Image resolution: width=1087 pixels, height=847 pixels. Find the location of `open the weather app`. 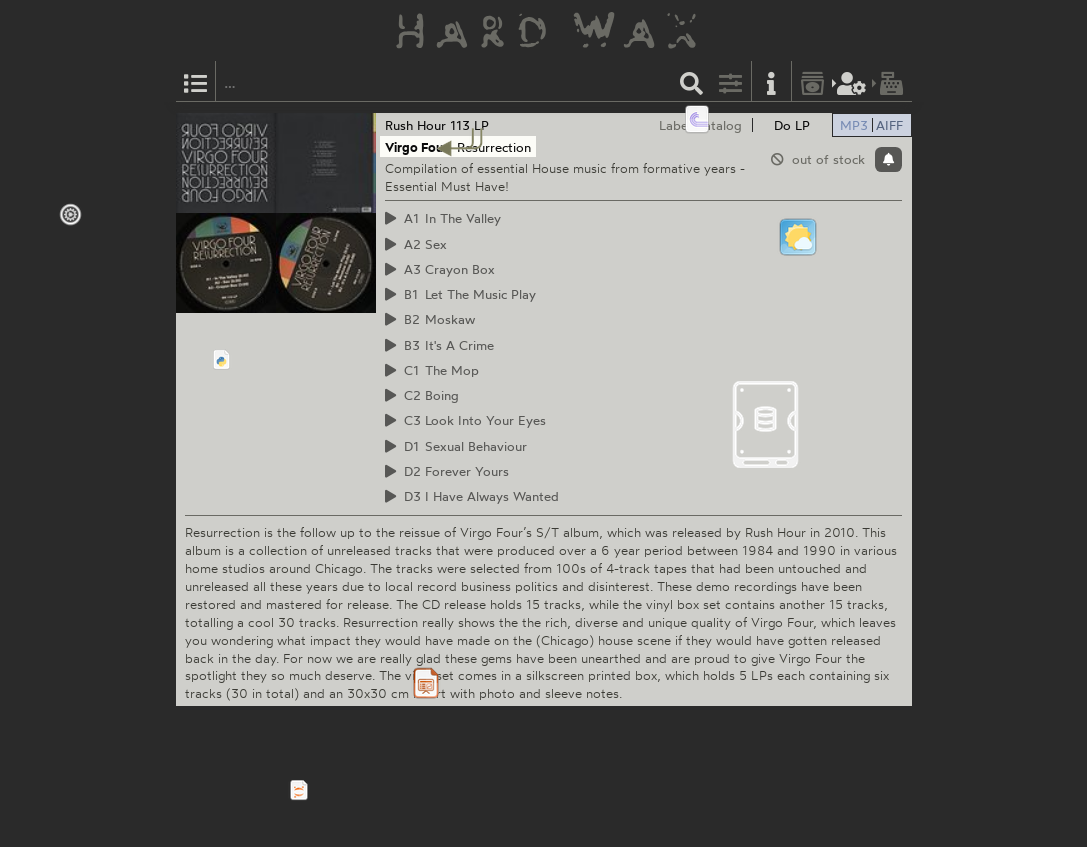

open the weather app is located at coordinates (798, 237).